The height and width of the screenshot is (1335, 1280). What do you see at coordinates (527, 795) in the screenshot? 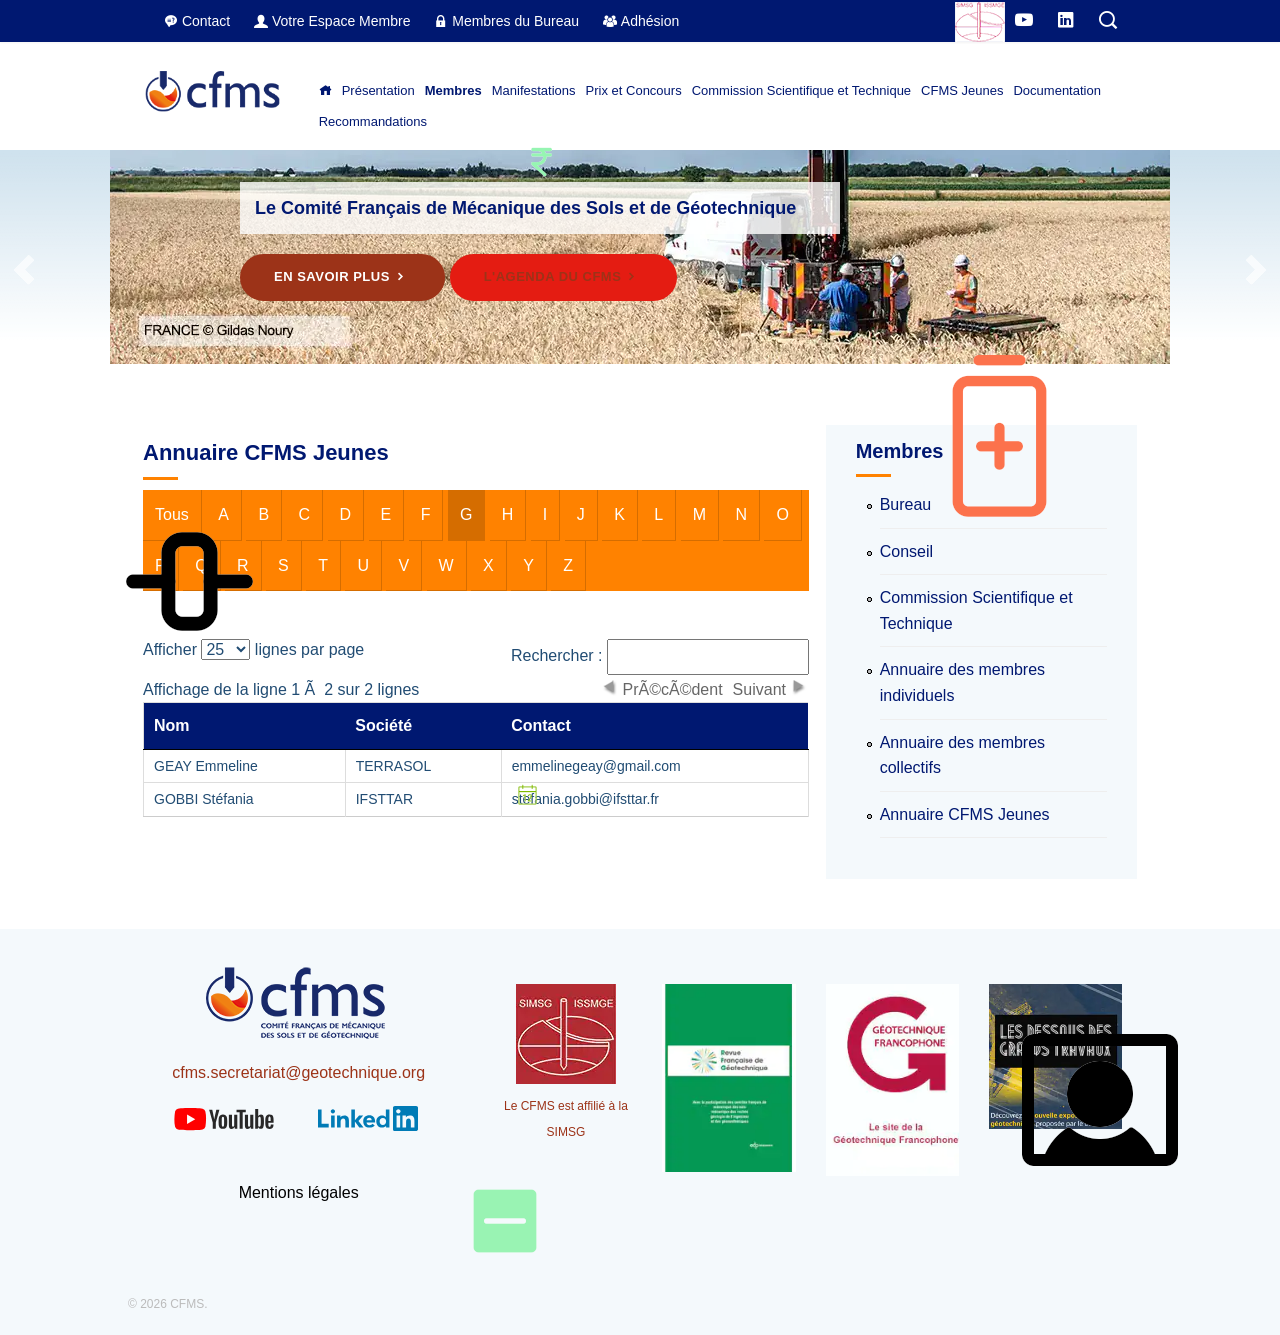
I see `view calendar or scheduled events` at bounding box center [527, 795].